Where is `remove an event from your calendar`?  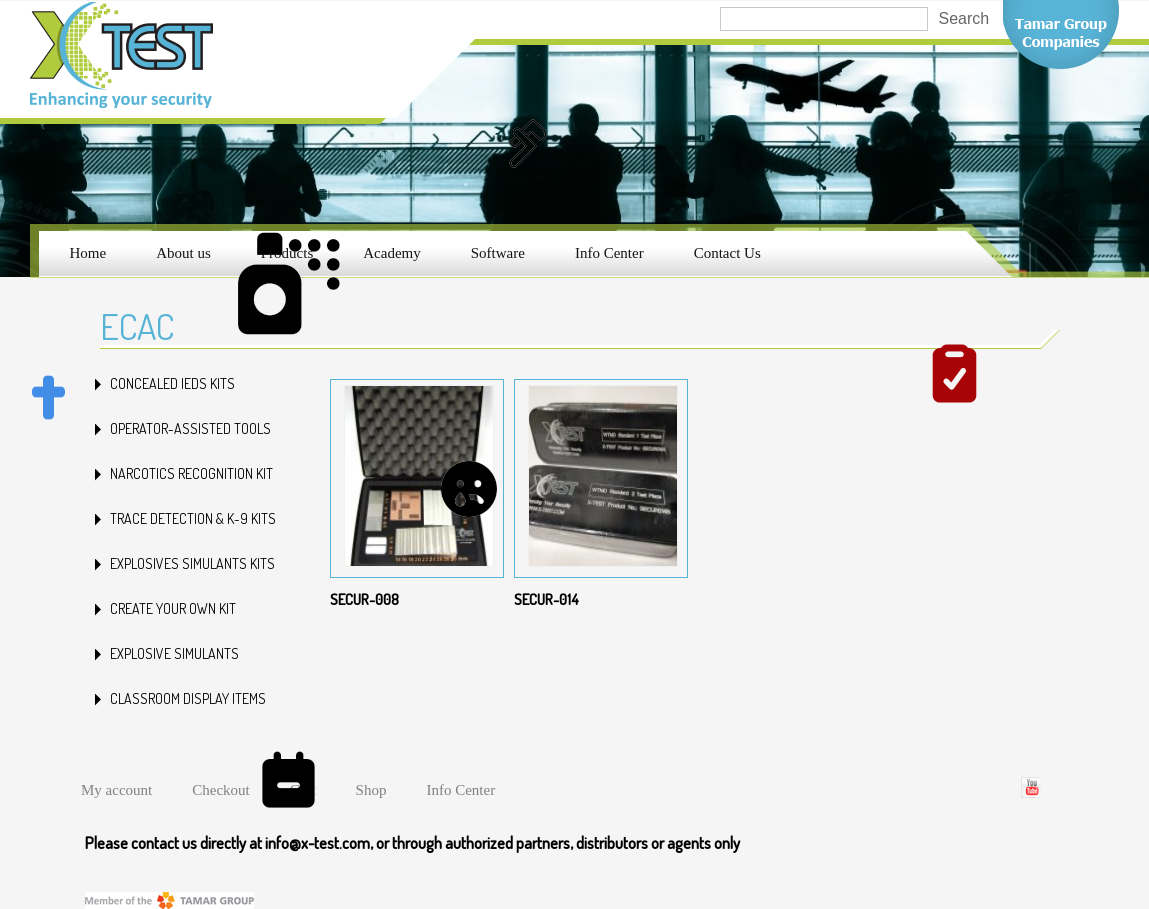 remove an event from your calendar is located at coordinates (288, 781).